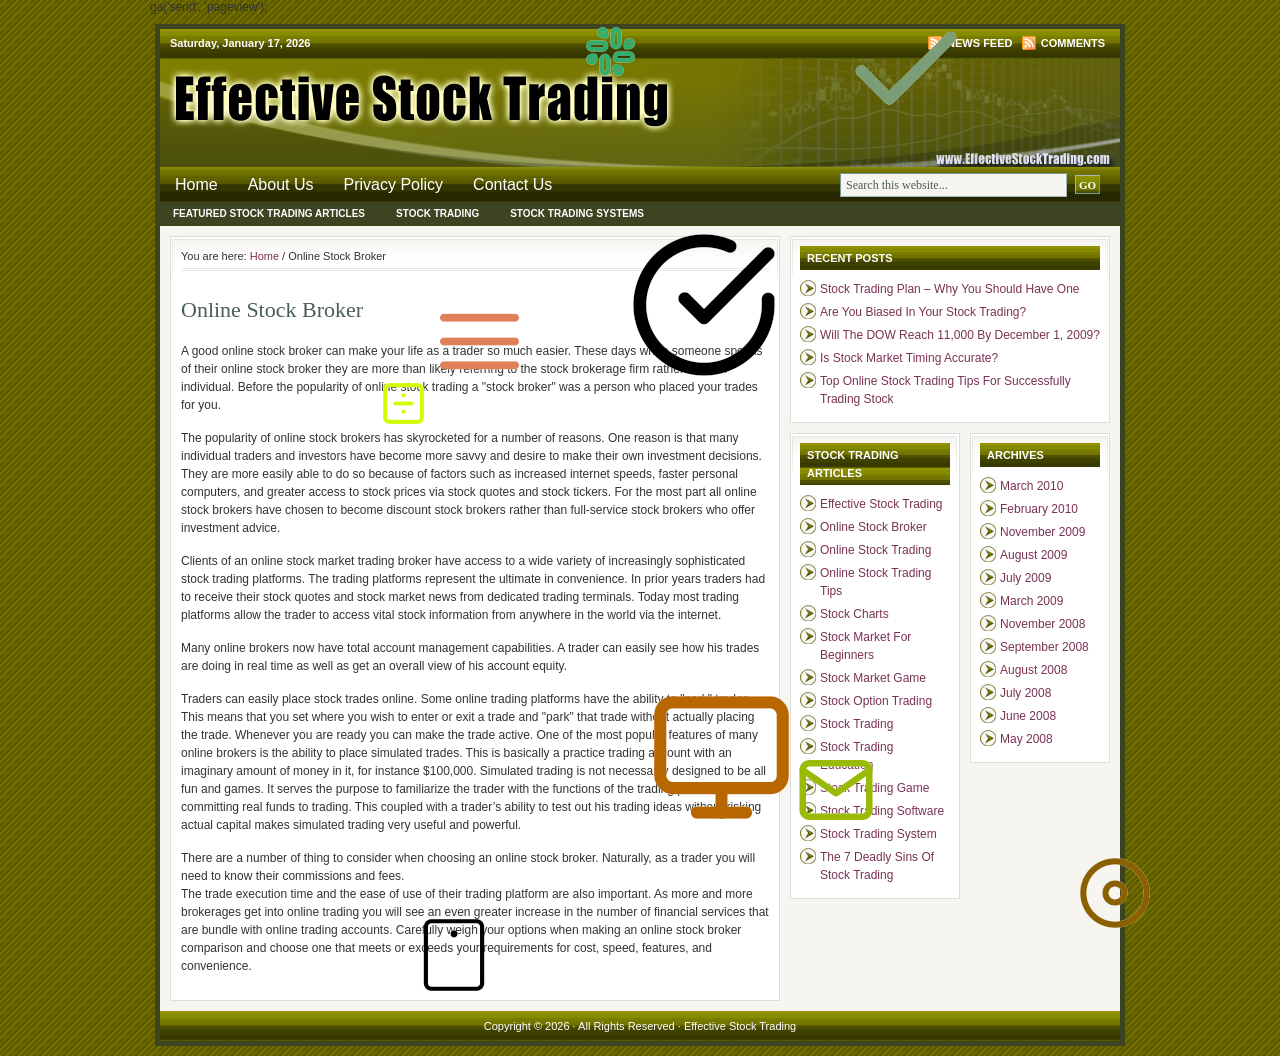 This screenshot has height=1056, width=1280. What do you see at coordinates (1115, 893) in the screenshot?
I see `play or access audio/music content` at bounding box center [1115, 893].